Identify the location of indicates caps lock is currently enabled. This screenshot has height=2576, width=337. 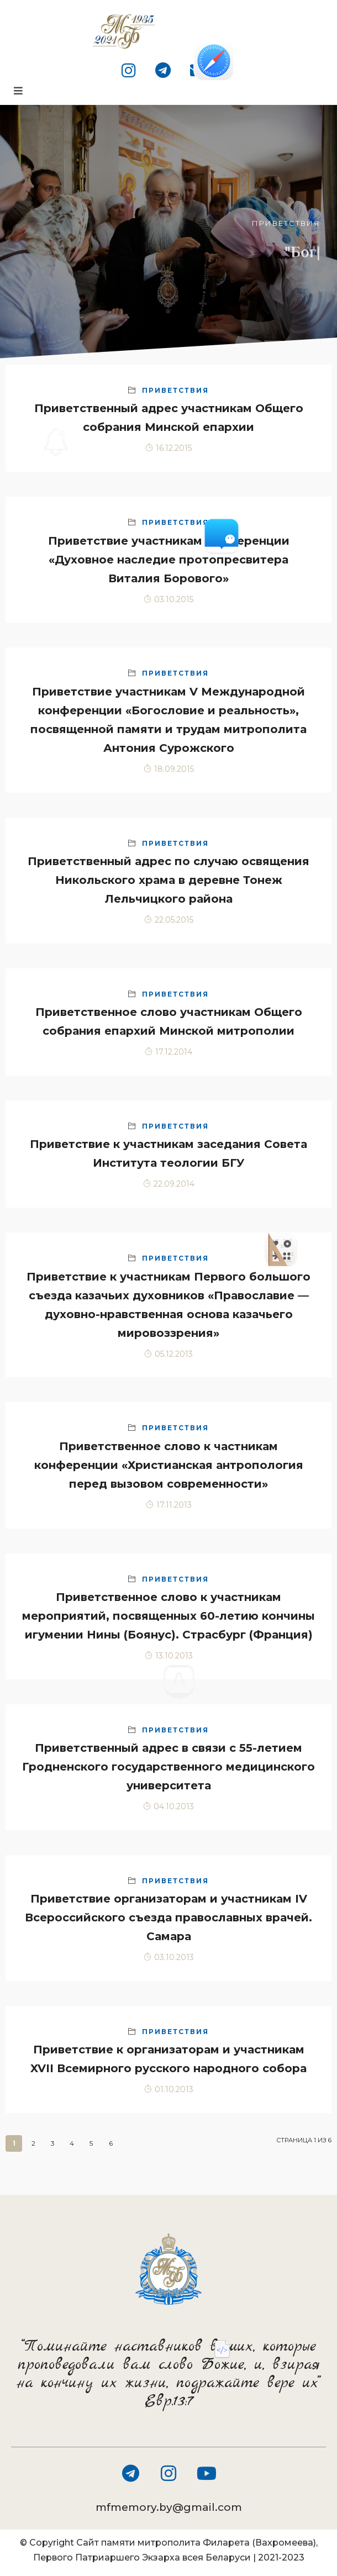
(179, 1683).